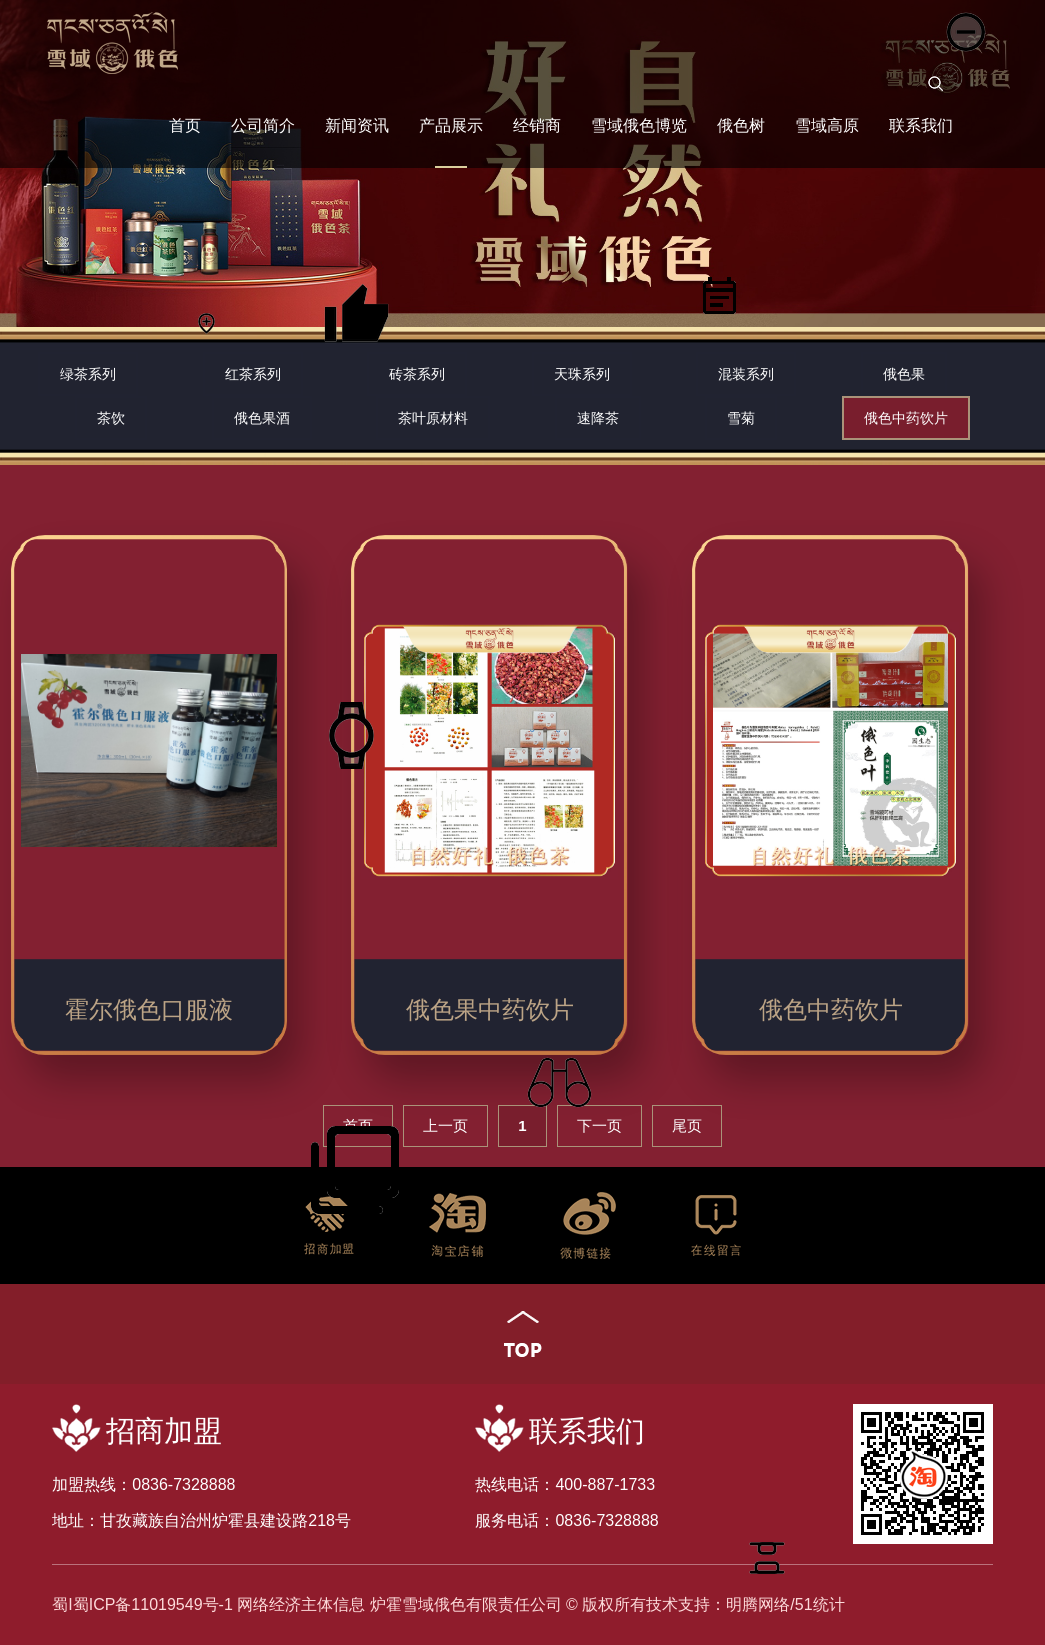 Image resolution: width=1045 pixels, height=1645 pixels. Describe the element at coordinates (351, 735) in the screenshot. I see `access smartwatch settings or companion app` at that location.